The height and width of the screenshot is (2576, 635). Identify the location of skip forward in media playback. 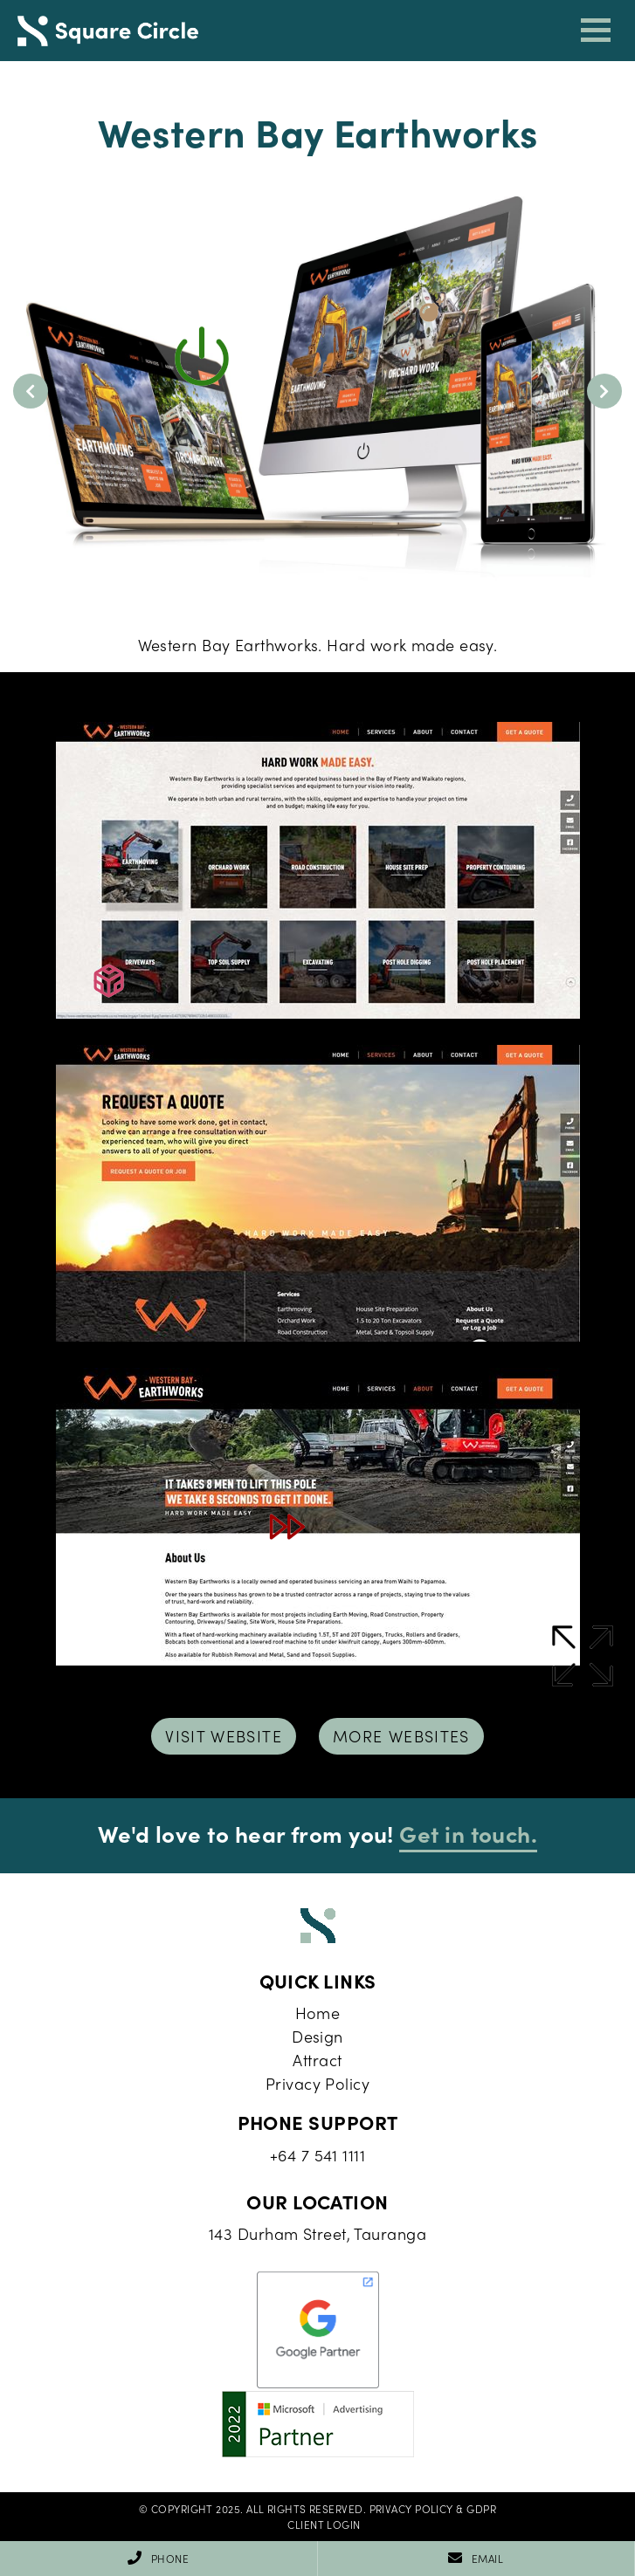
(287, 1527).